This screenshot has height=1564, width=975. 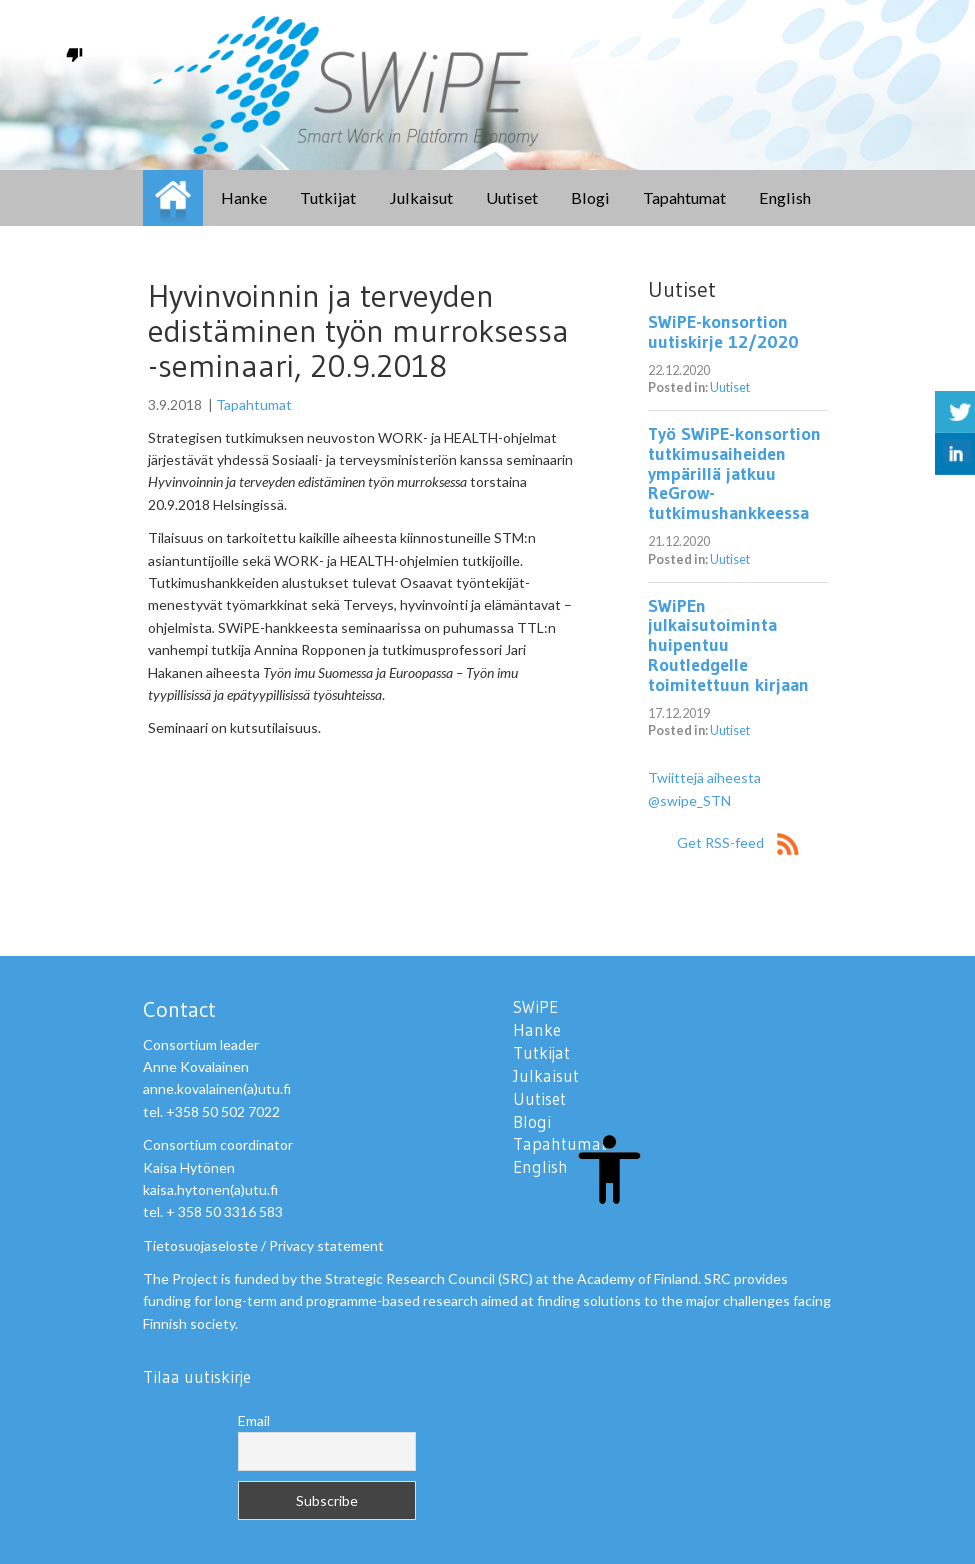 I want to click on access accessibility settings, so click(x=609, y=1169).